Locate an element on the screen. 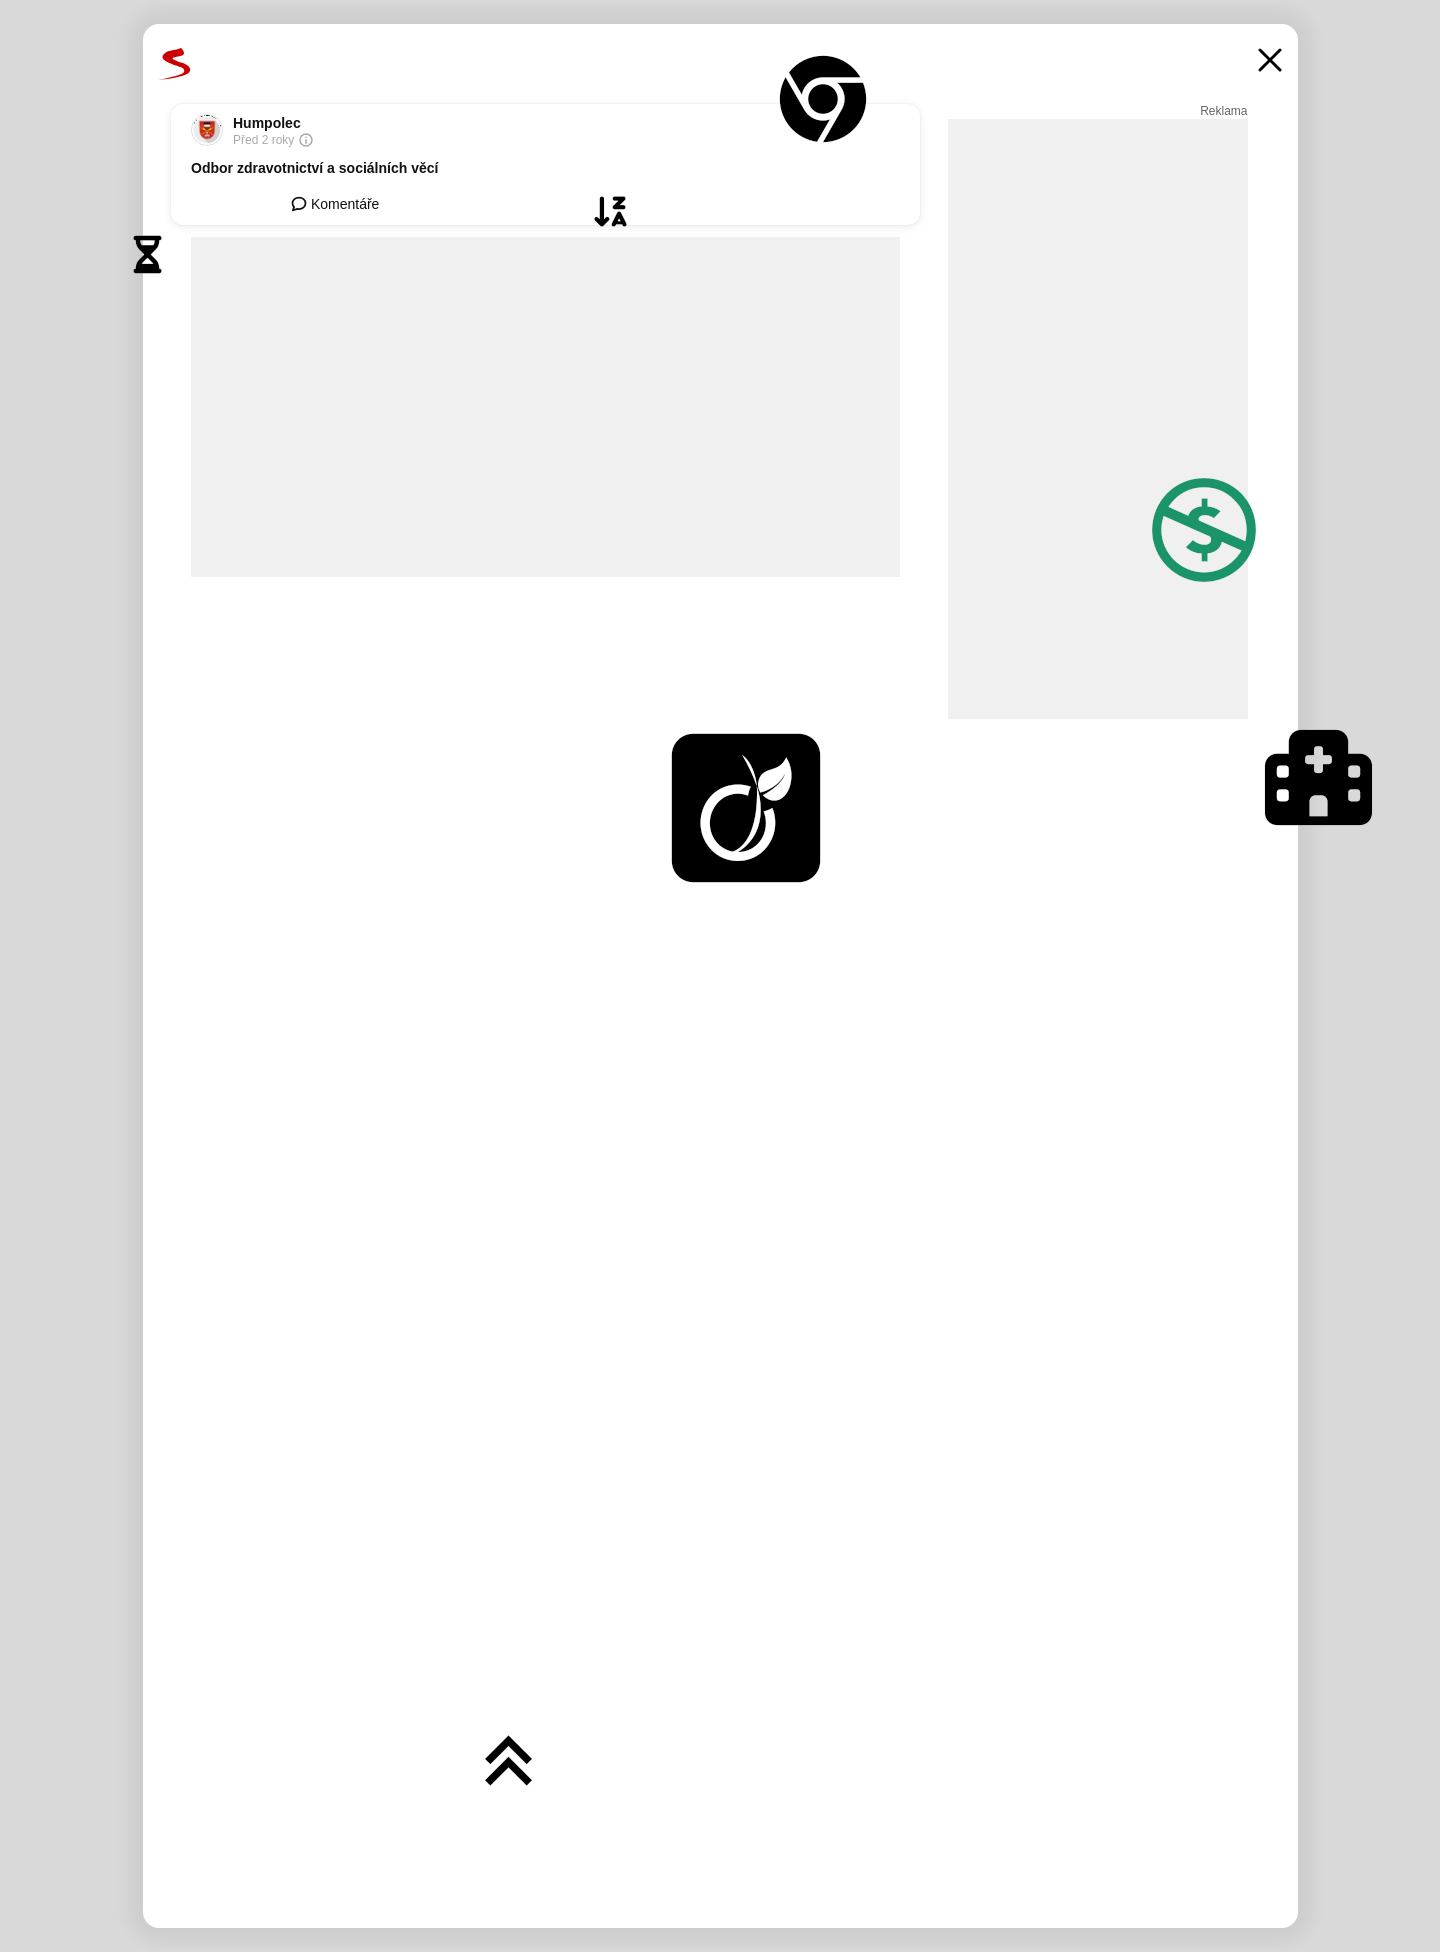 This screenshot has height=1952, width=1440. open viadeo professional networking app is located at coordinates (746, 808).